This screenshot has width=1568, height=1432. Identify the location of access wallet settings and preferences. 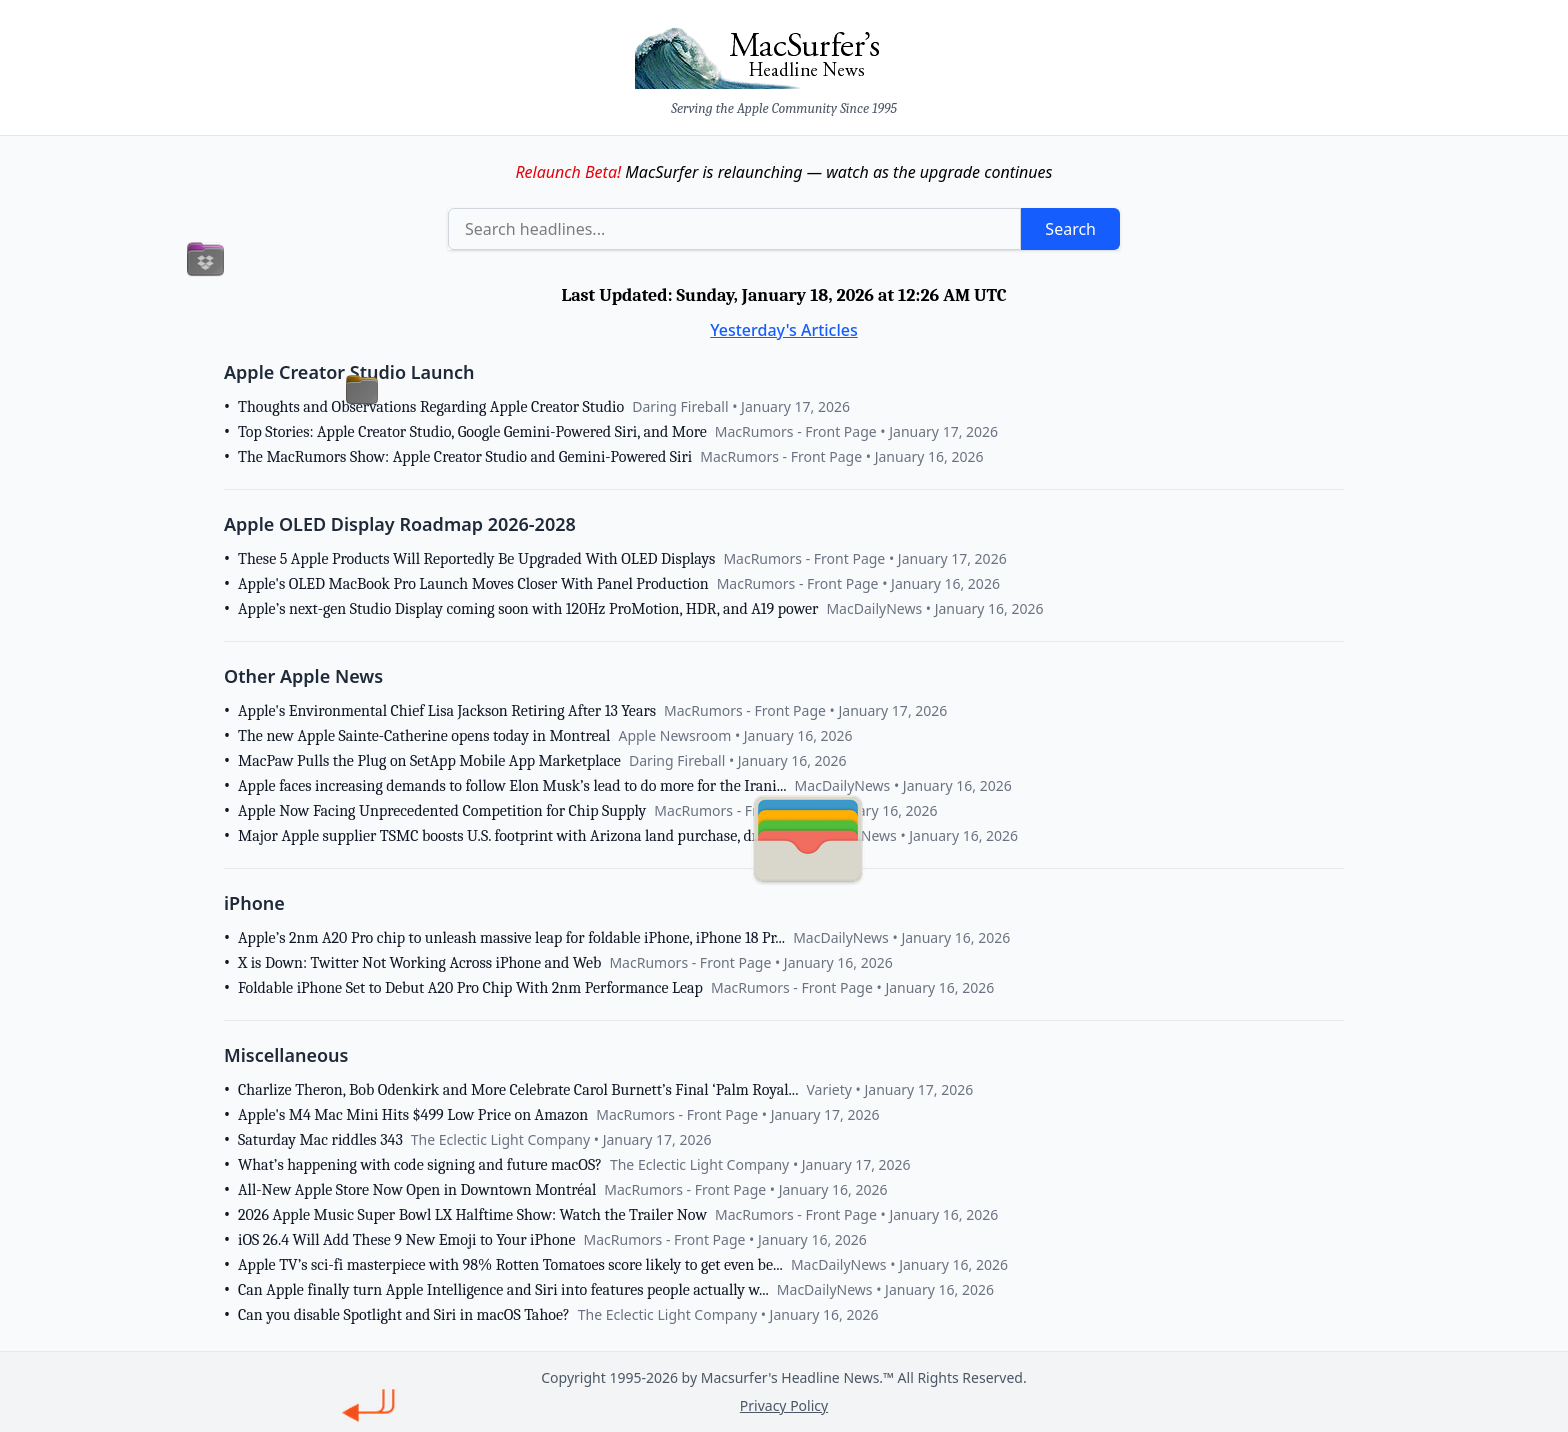
(808, 838).